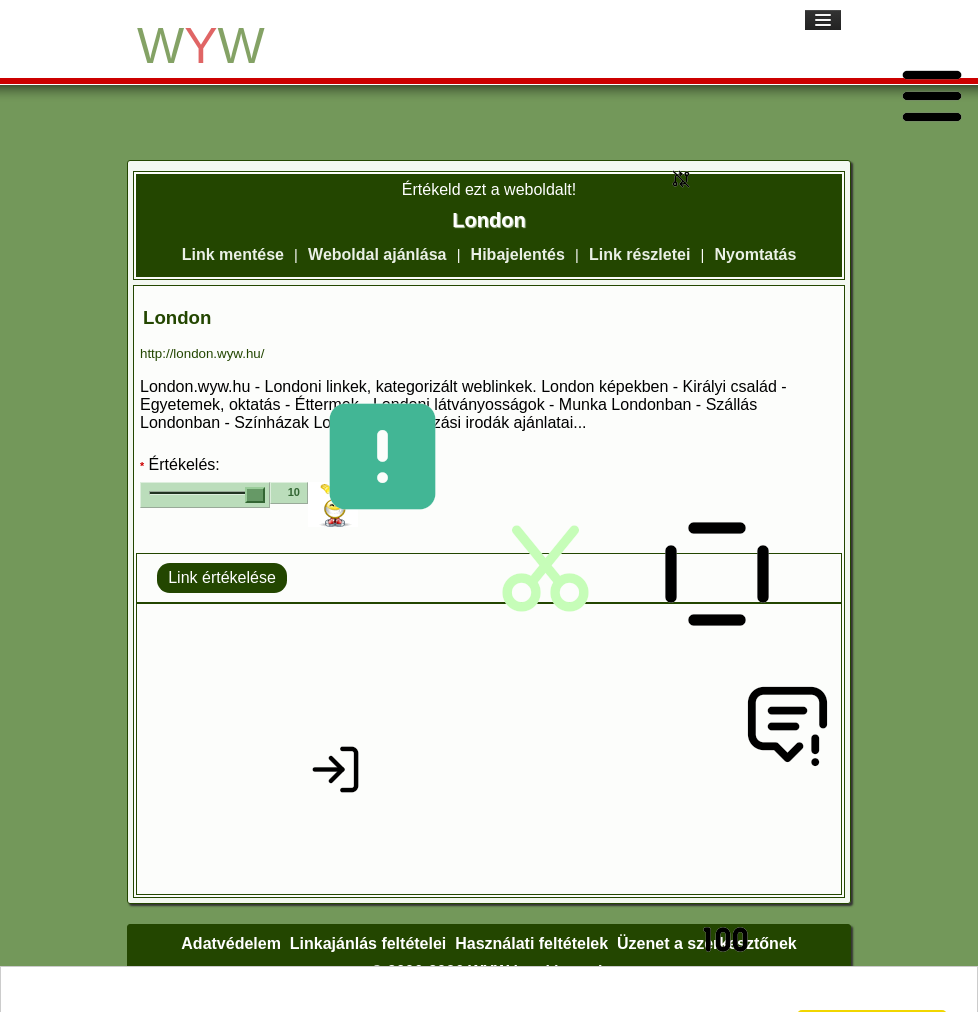 This screenshot has width=978, height=1012. I want to click on cut selected text or content, so click(545, 568).